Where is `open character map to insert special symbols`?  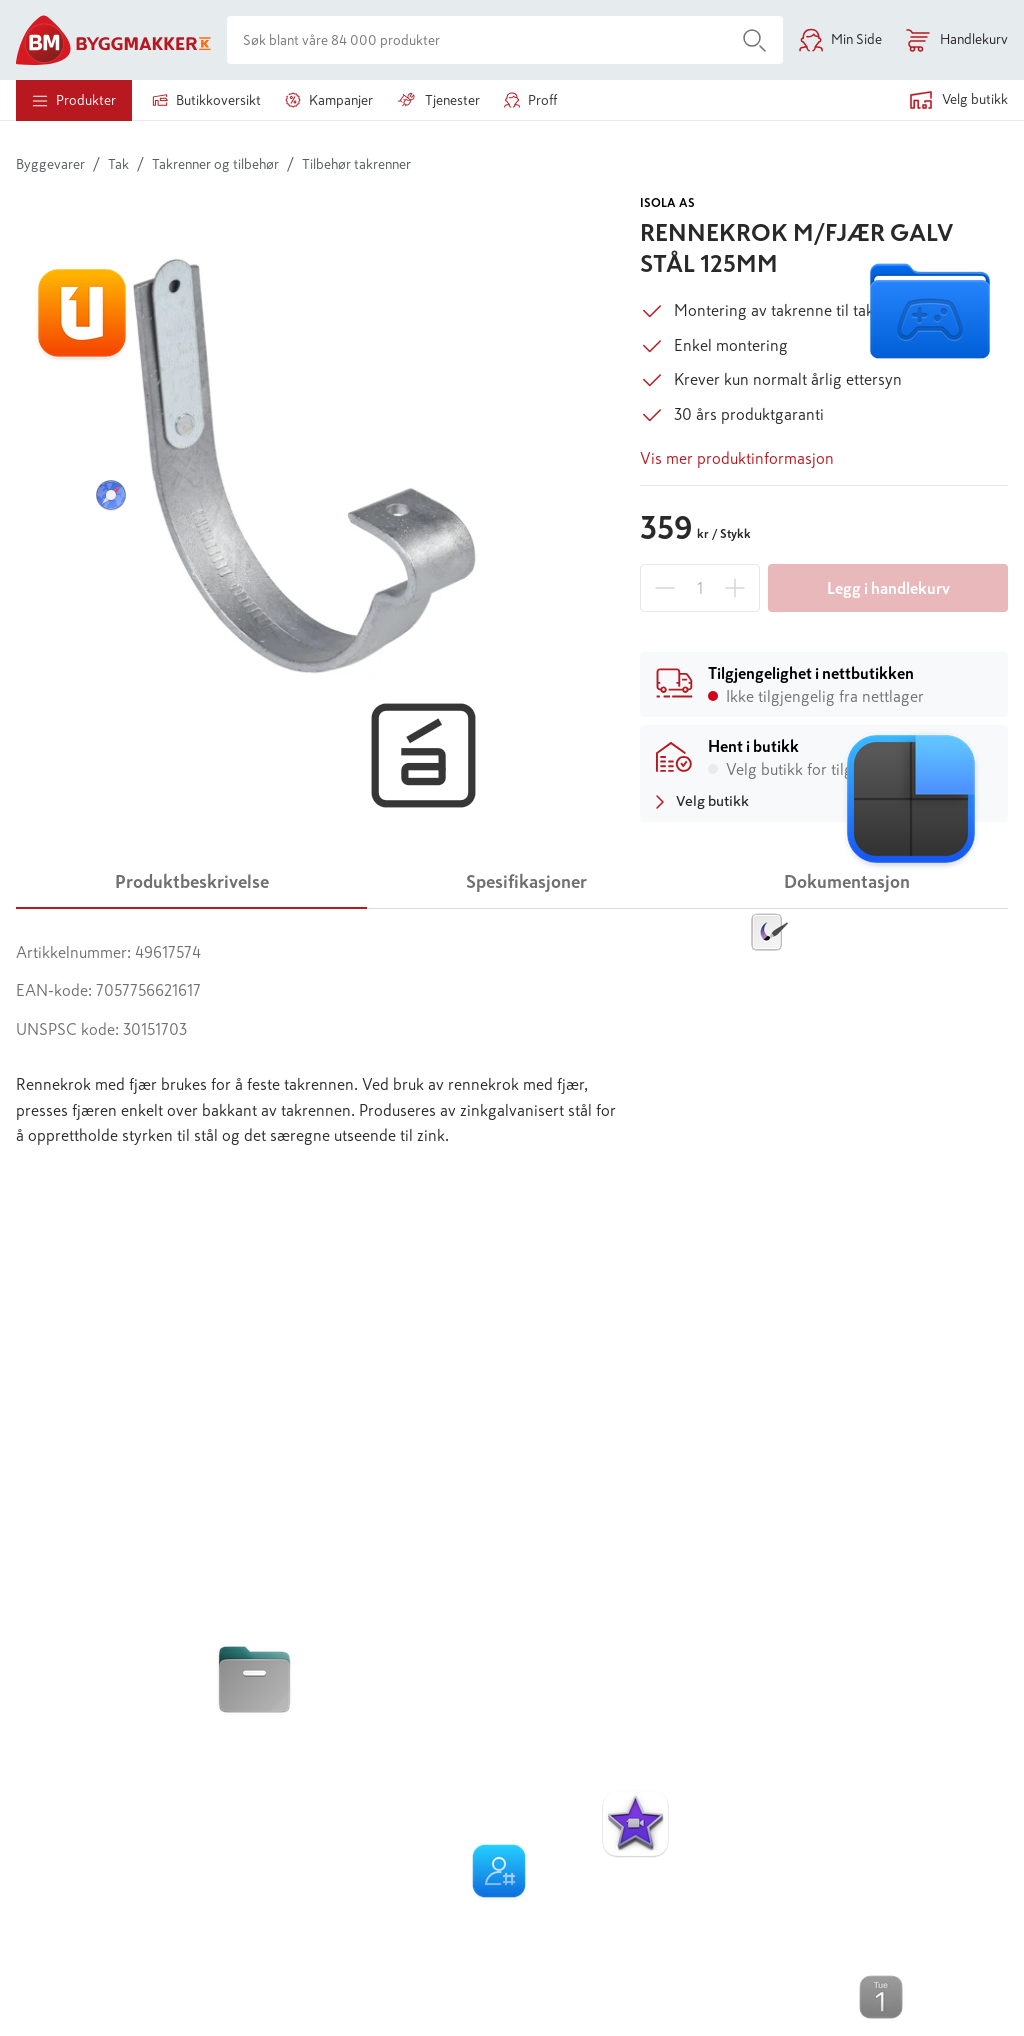 open character map to insert special symbols is located at coordinates (423, 755).